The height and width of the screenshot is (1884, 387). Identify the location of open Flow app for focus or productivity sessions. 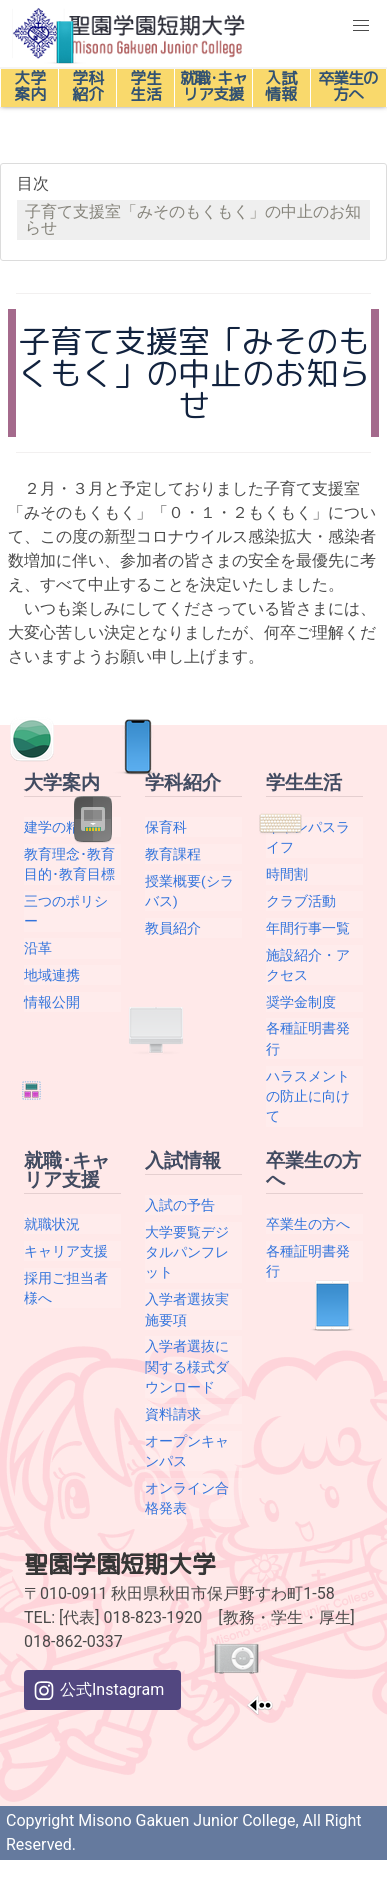
(32, 739).